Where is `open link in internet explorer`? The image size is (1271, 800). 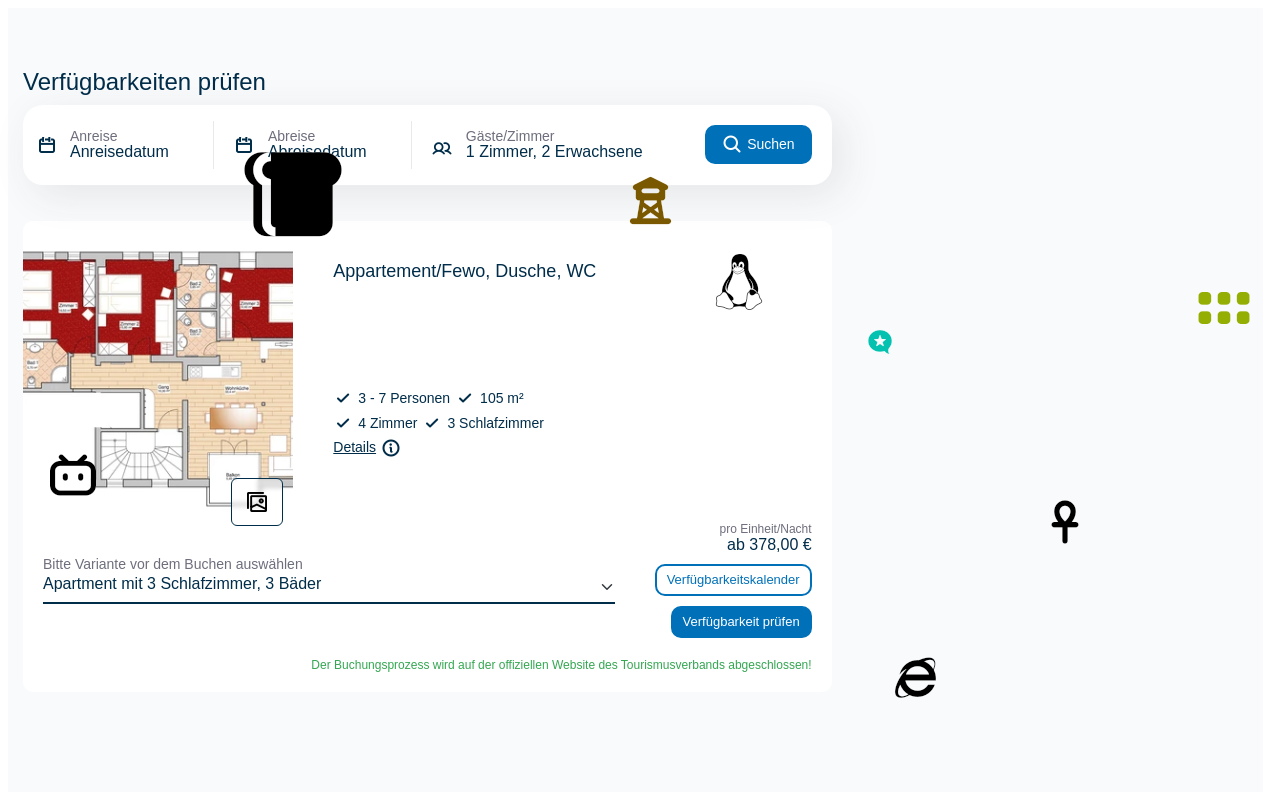 open link in internet explorer is located at coordinates (916, 678).